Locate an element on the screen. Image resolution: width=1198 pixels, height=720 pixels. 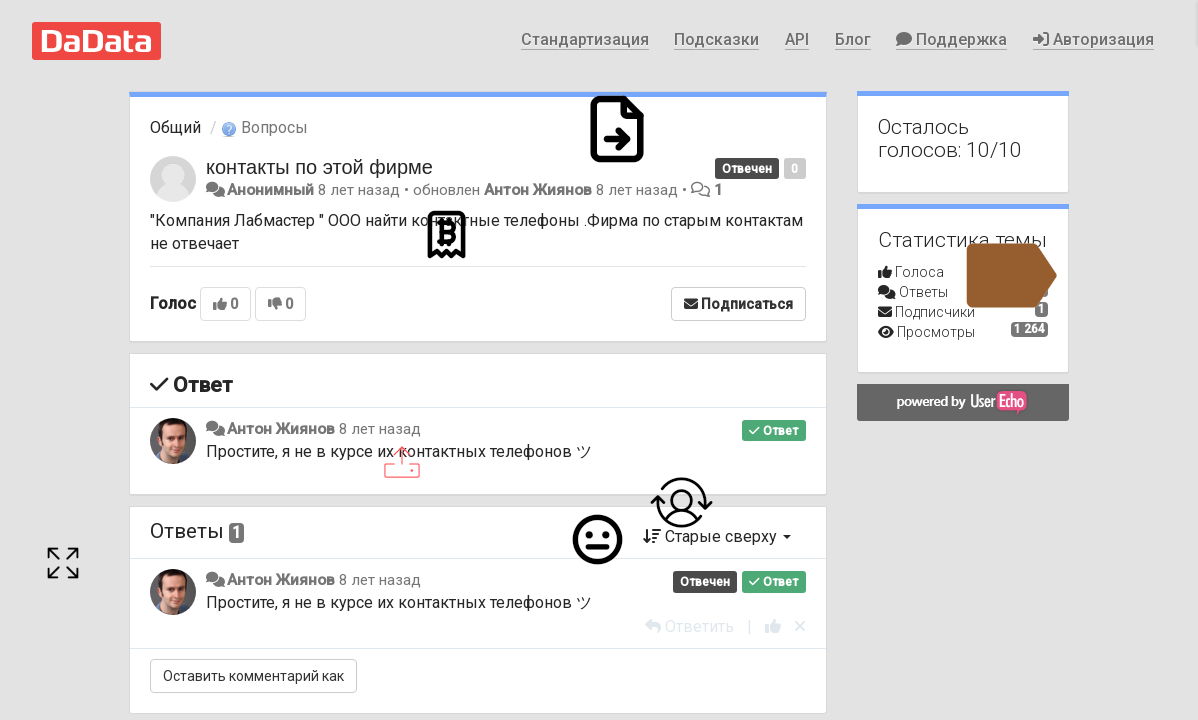
add a tag or label to an item is located at coordinates (1008, 275).